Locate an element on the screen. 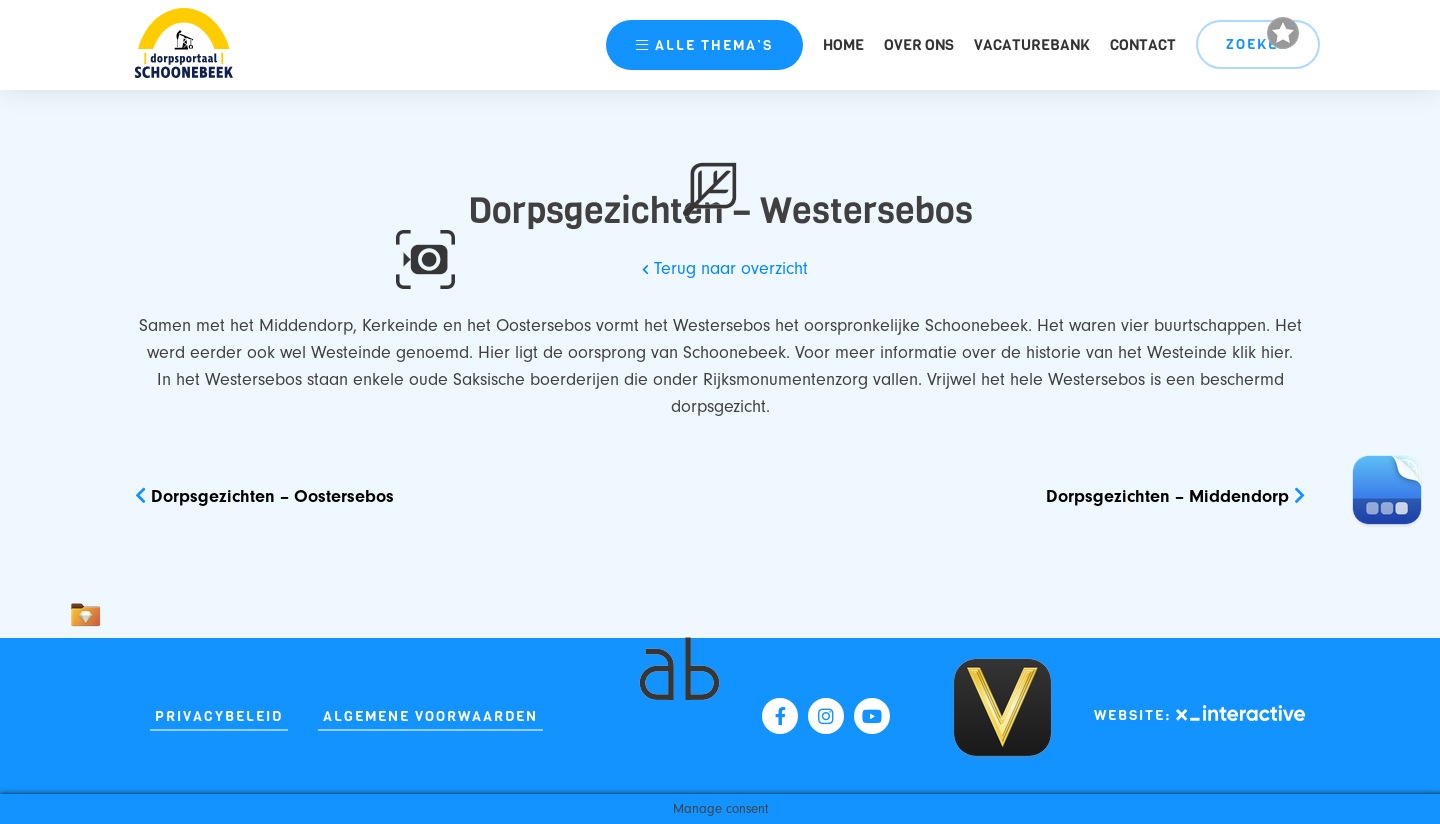  indicates an unrated item is located at coordinates (1283, 33).